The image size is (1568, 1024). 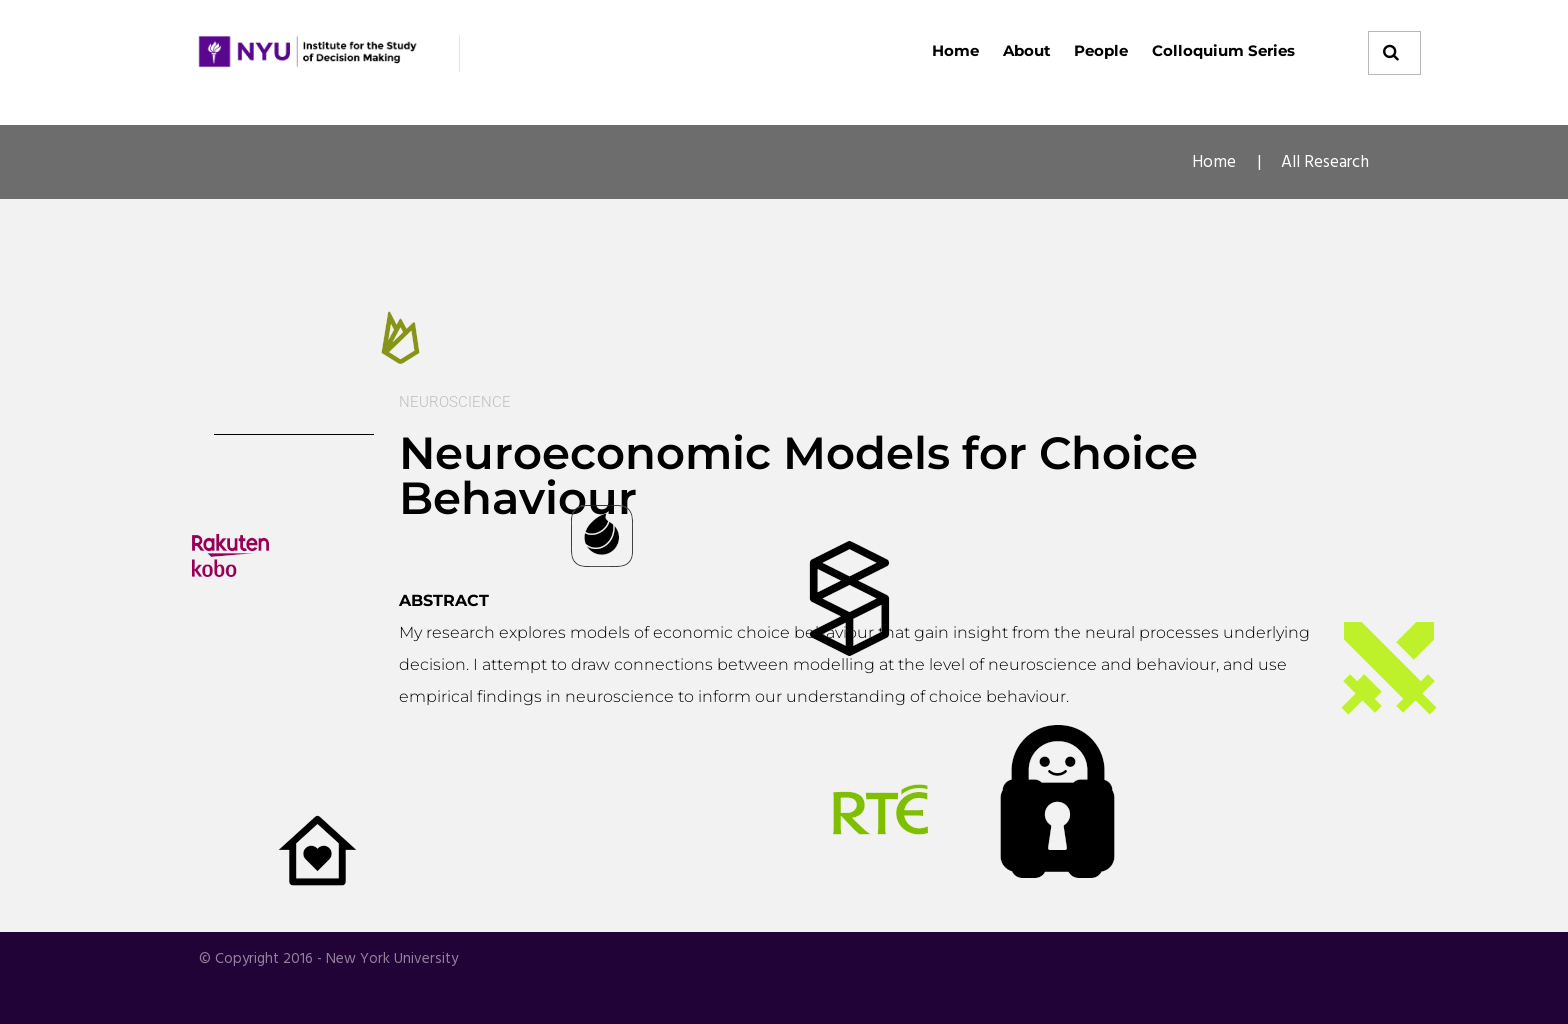 What do you see at coordinates (602, 536) in the screenshot?
I see `open MediBang Paint app` at bounding box center [602, 536].